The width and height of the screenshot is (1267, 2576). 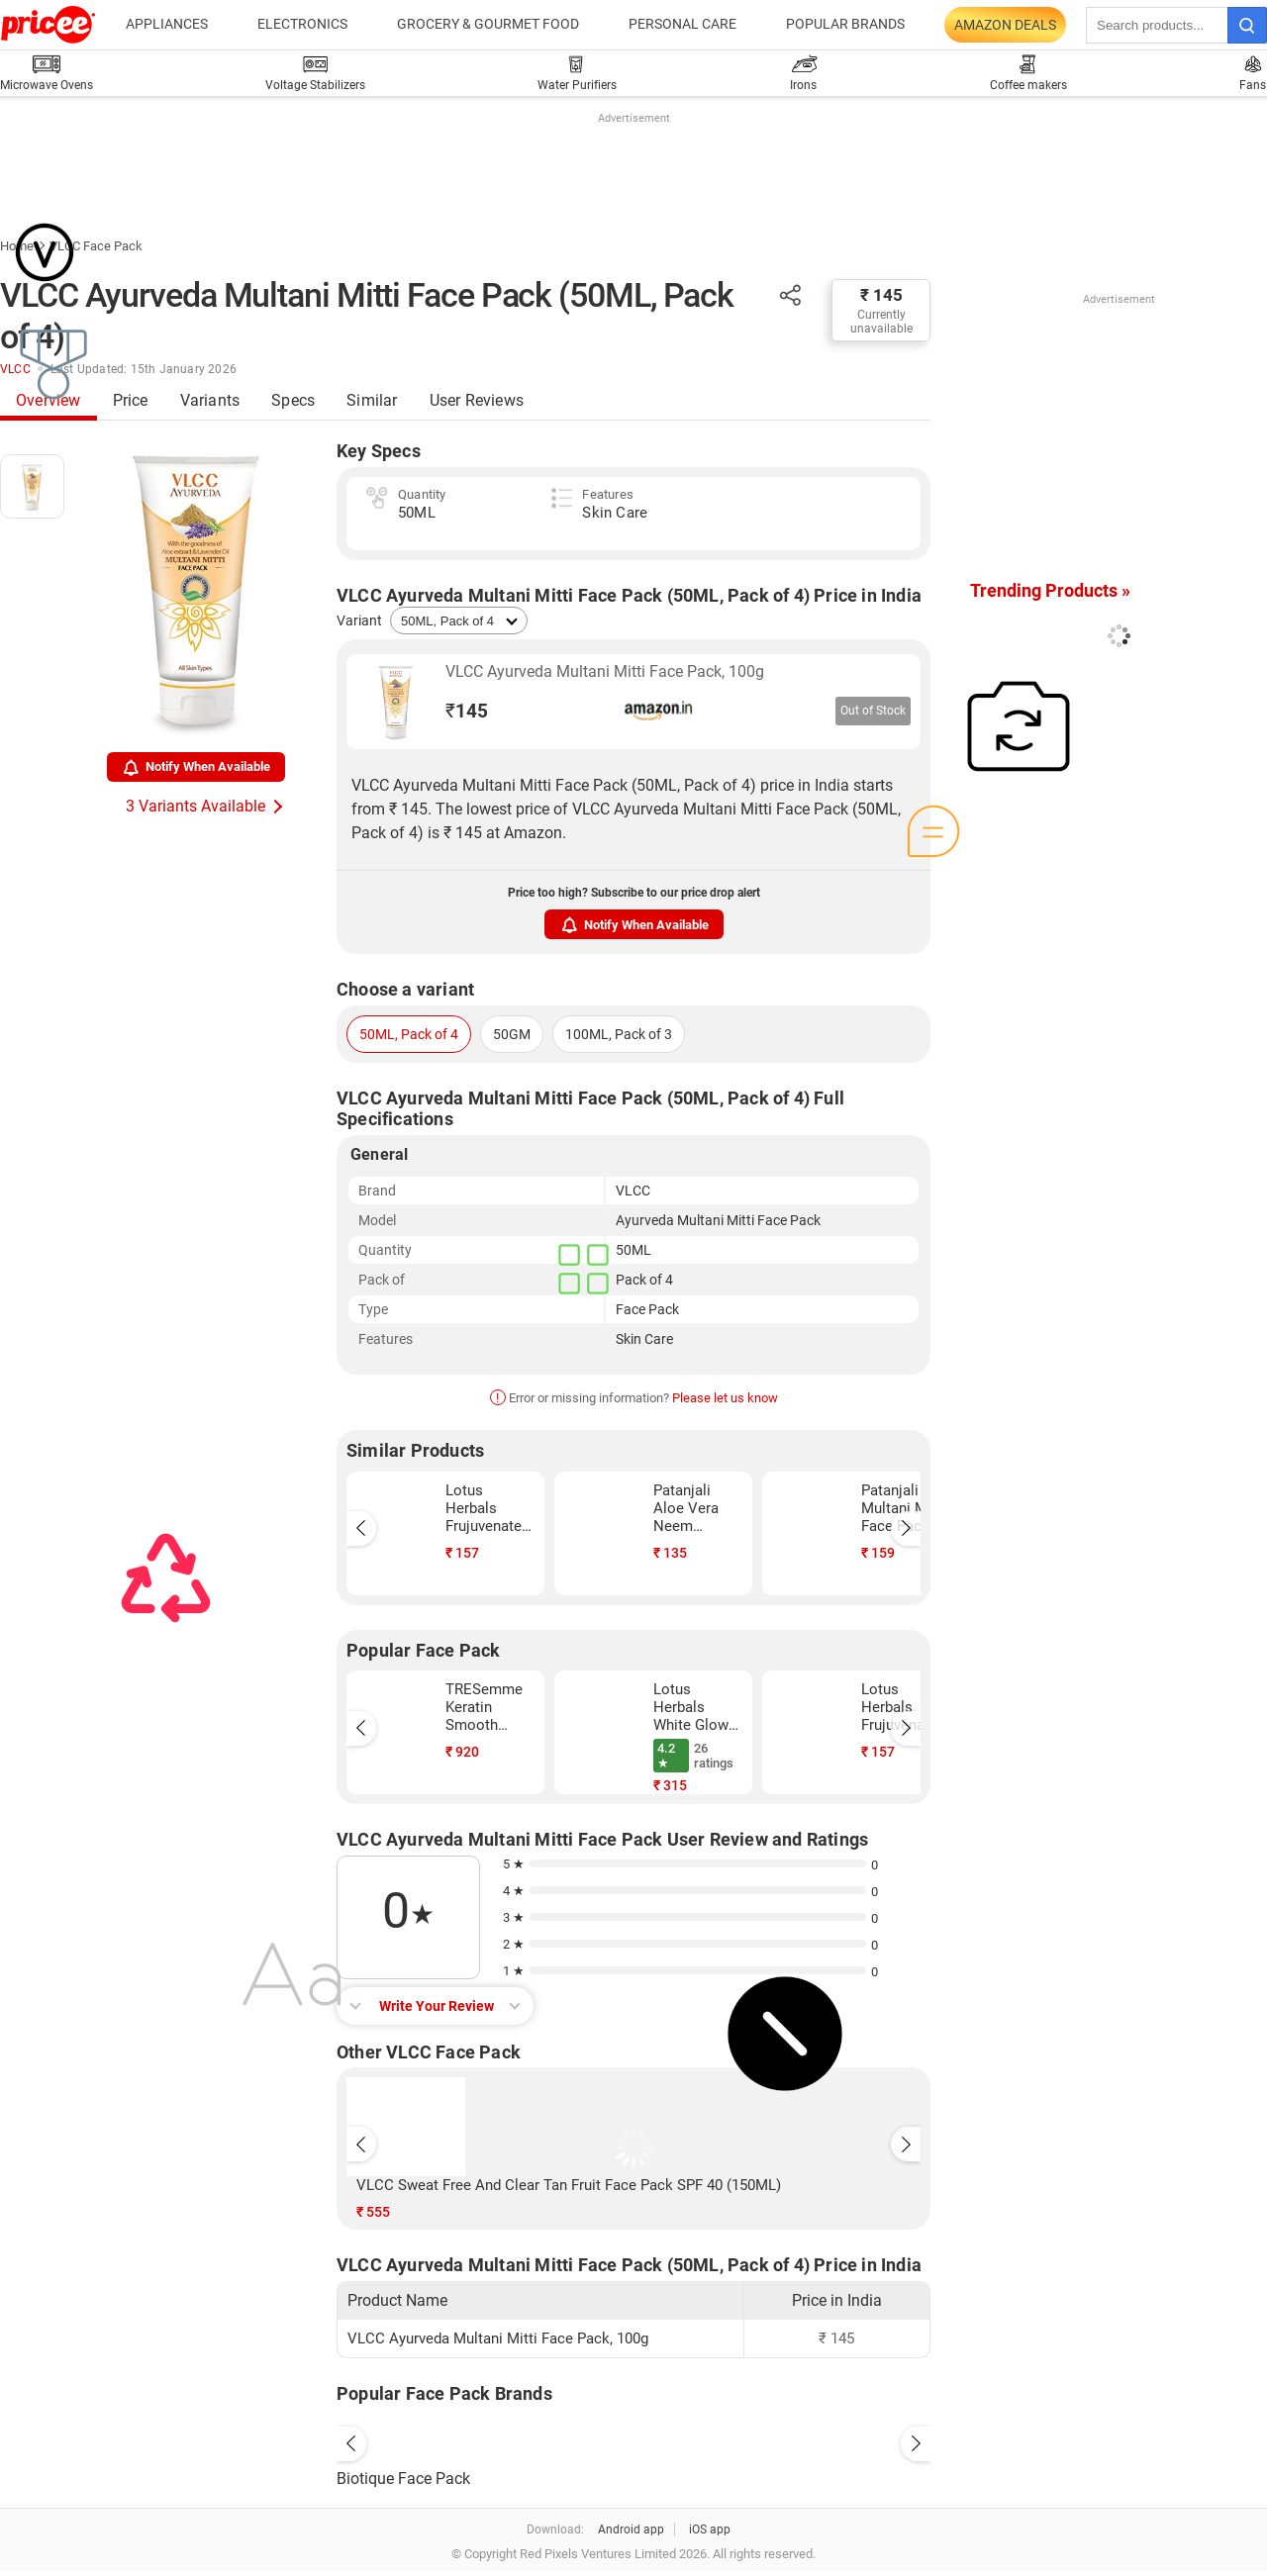 I want to click on indicates a restricted or prohibited action, so click(x=785, y=2034).